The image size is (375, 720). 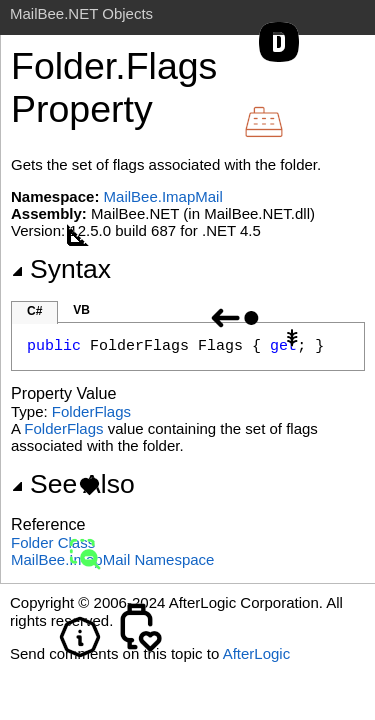 I want to click on zoom out of selected area, so click(x=84, y=553).